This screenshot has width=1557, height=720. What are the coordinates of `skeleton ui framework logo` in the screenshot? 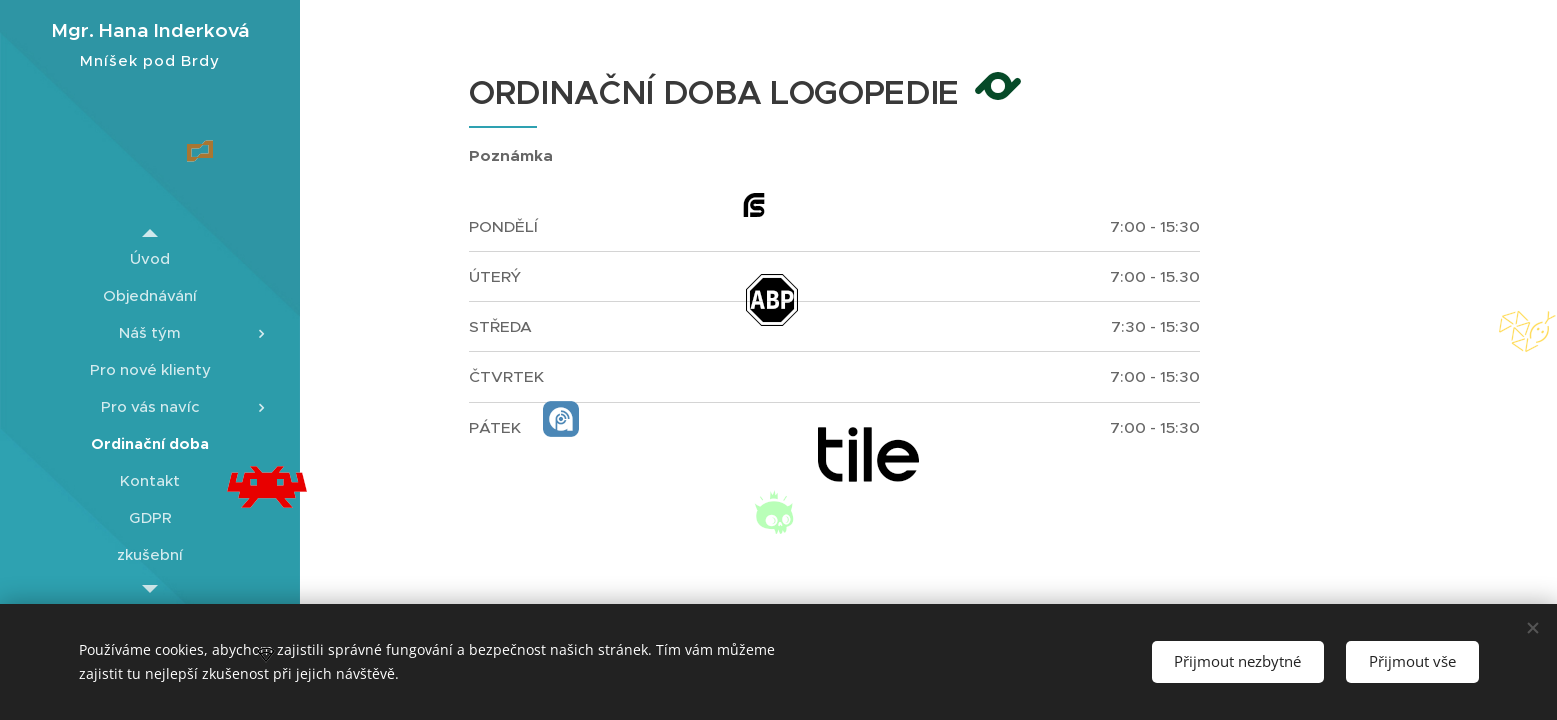 It's located at (774, 512).